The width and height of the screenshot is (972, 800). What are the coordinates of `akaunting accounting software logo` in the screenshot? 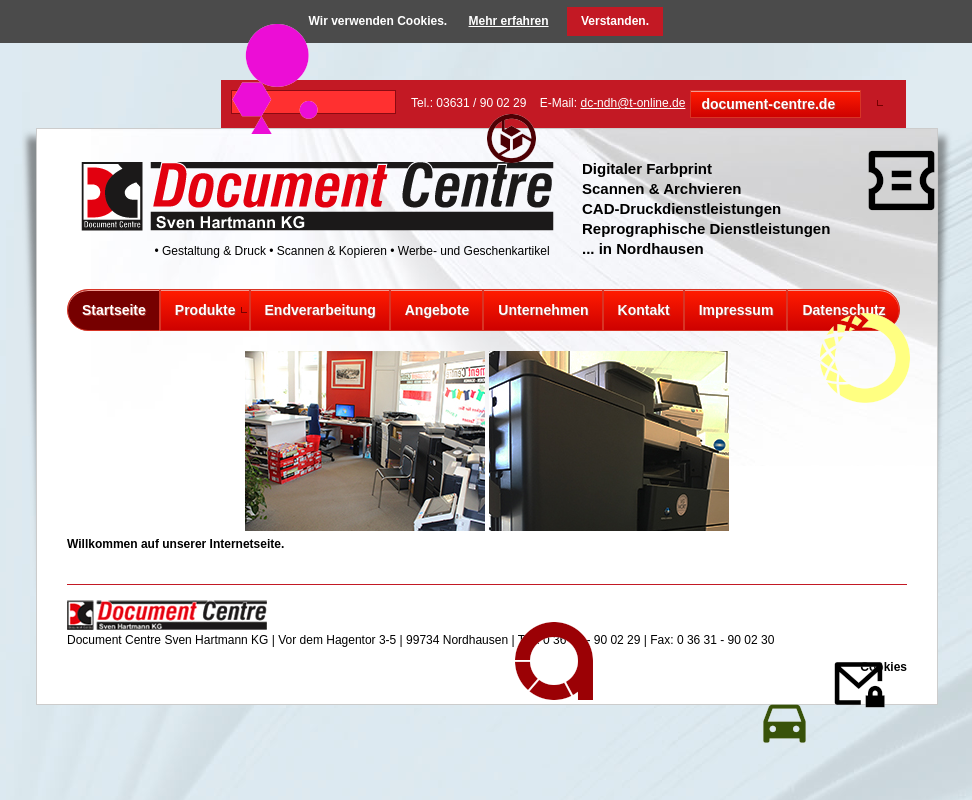 It's located at (554, 661).